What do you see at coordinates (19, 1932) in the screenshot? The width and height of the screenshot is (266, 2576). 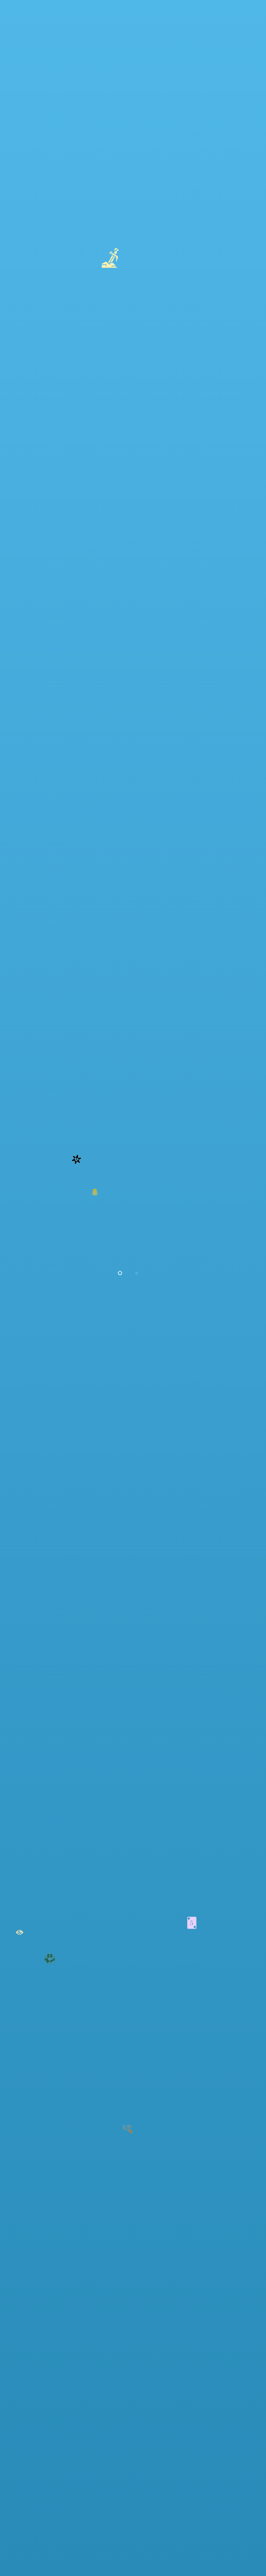 I see `focus or target tracking mode` at bounding box center [19, 1932].